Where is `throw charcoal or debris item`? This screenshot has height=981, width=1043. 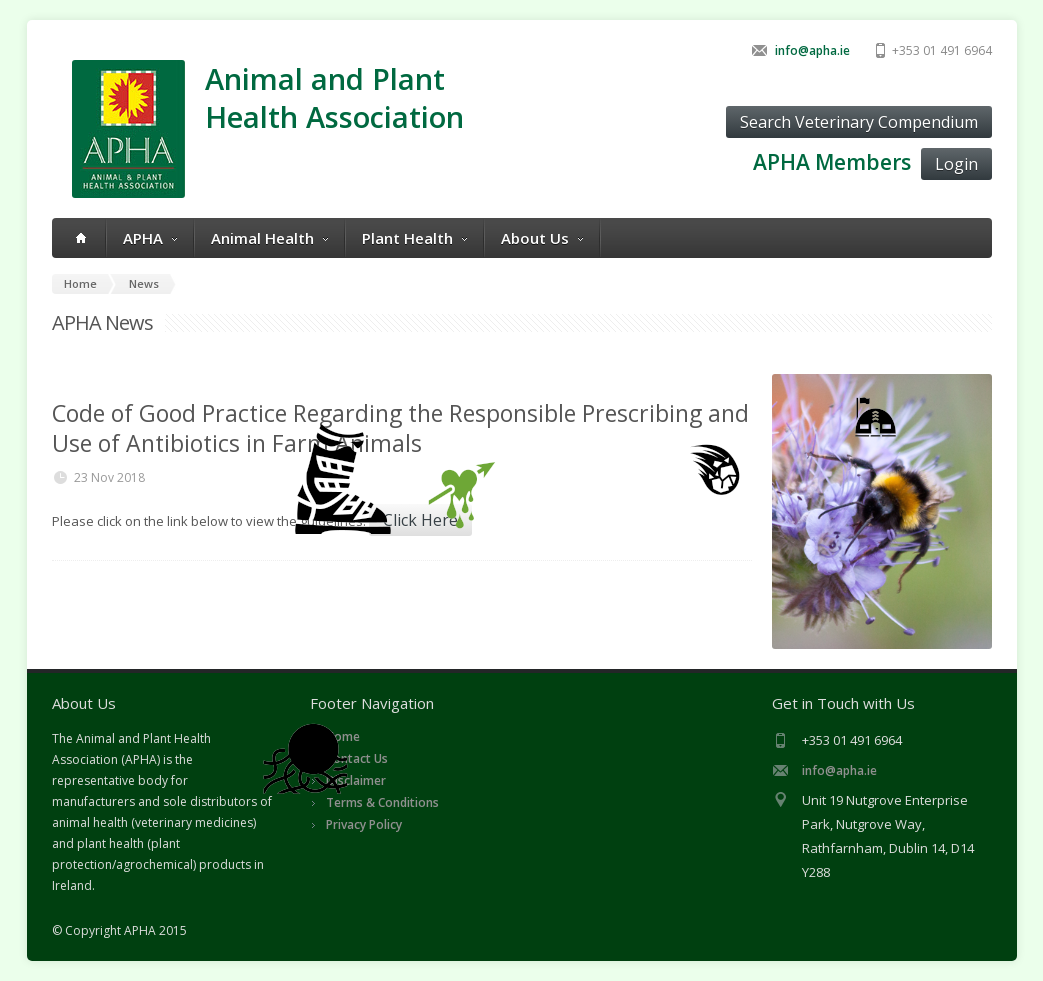
throw charcoal or debris item is located at coordinates (715, 470).